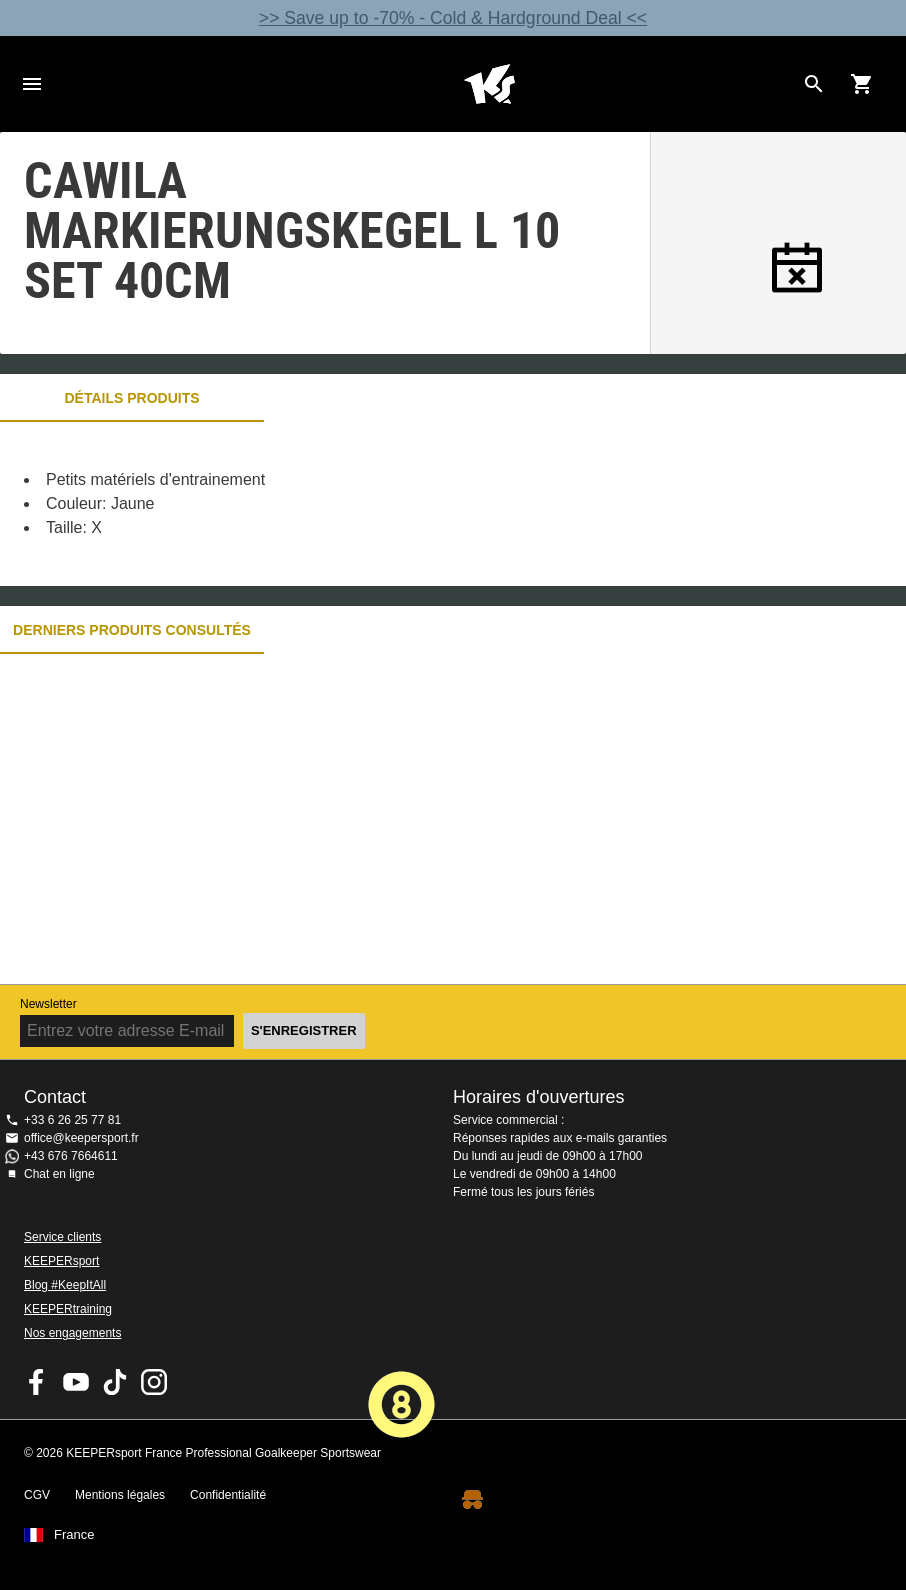  What do you see at coordinates (797, 270) in the screenshot?
I see `cancel or delete a scheduled event` at bounding box center [797, 270].